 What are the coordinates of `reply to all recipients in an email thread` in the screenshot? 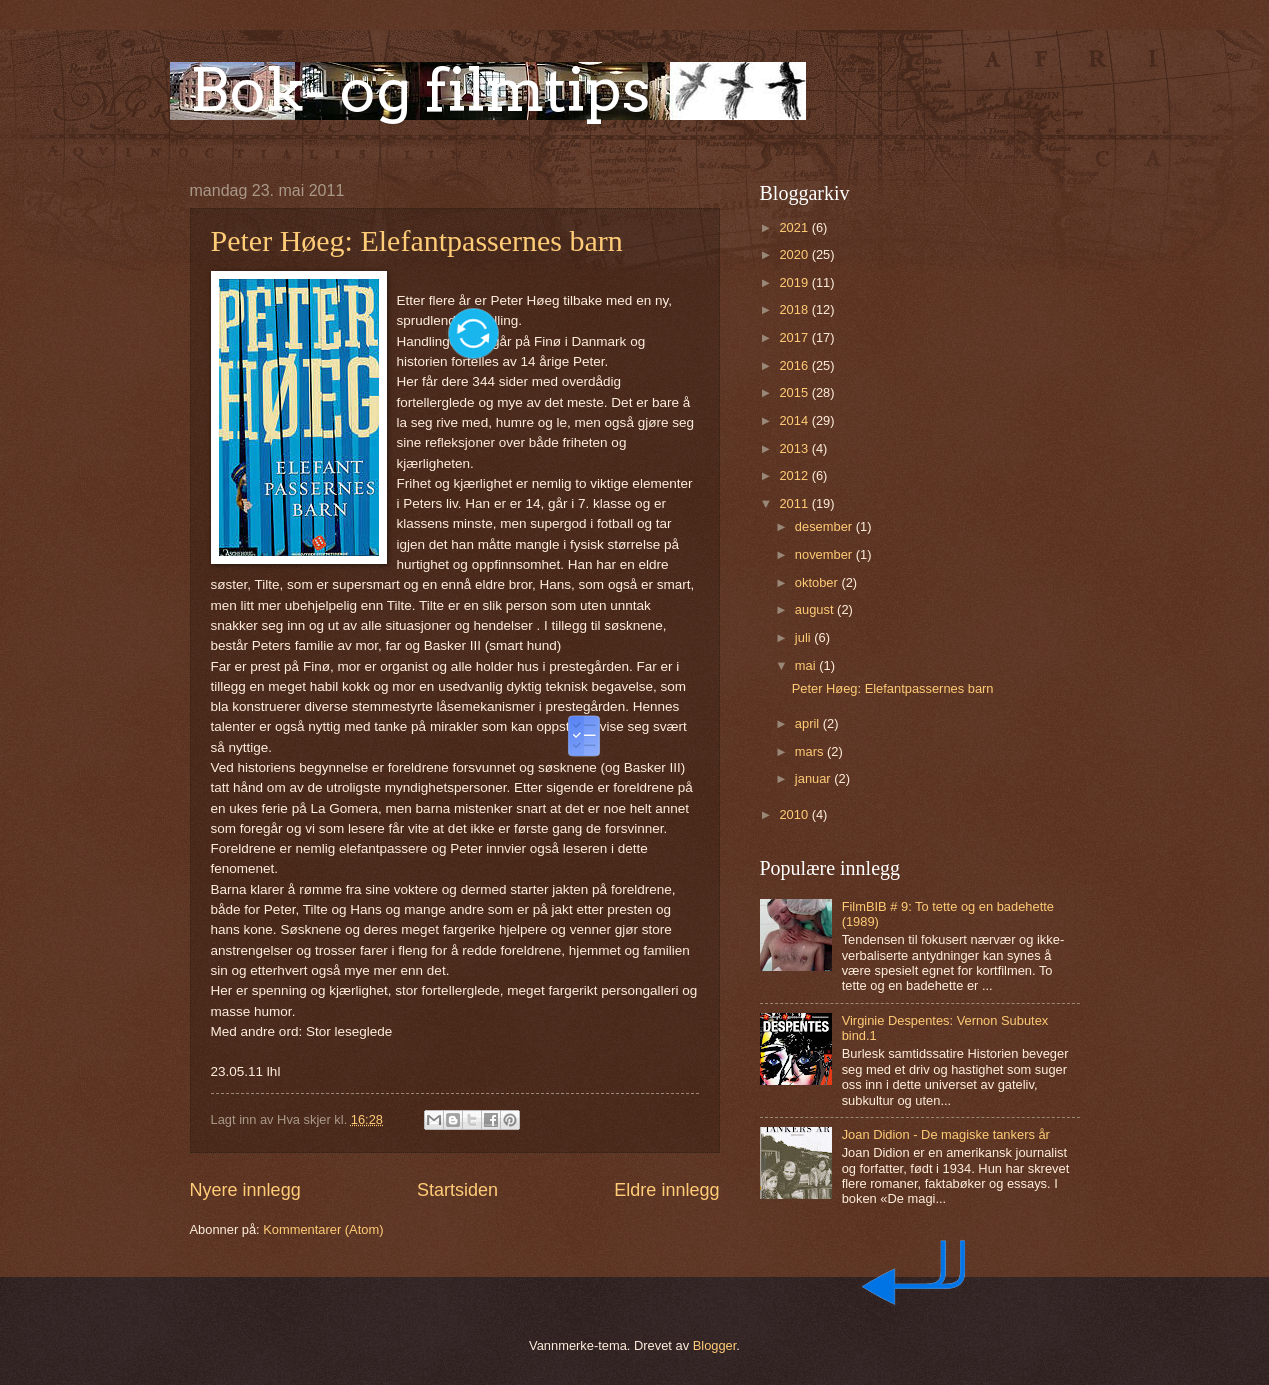 It's located at (912, 1272).